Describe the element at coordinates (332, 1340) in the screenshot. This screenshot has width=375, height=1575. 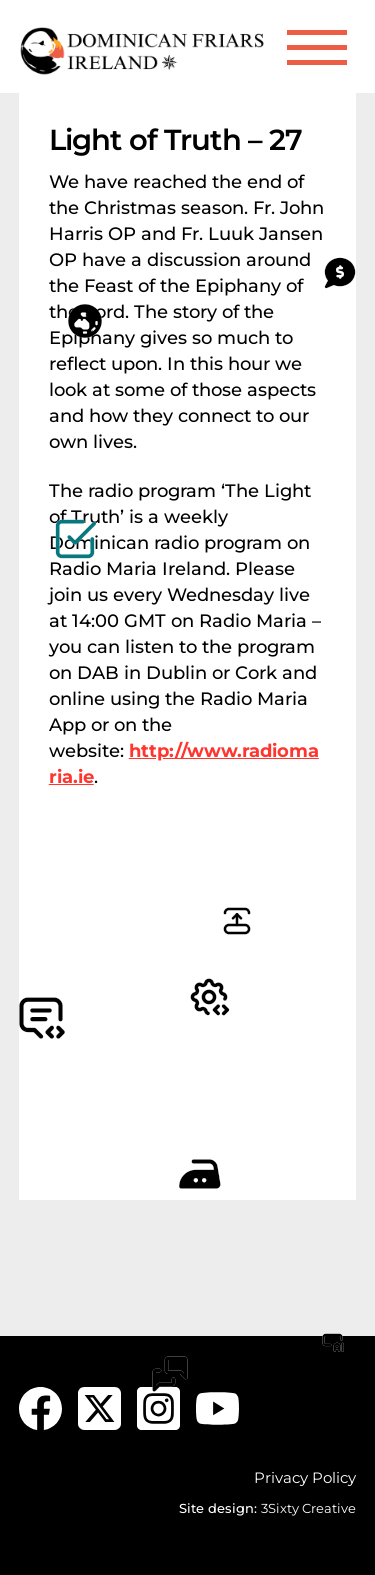
I see `enter text for AI processing` at that location.